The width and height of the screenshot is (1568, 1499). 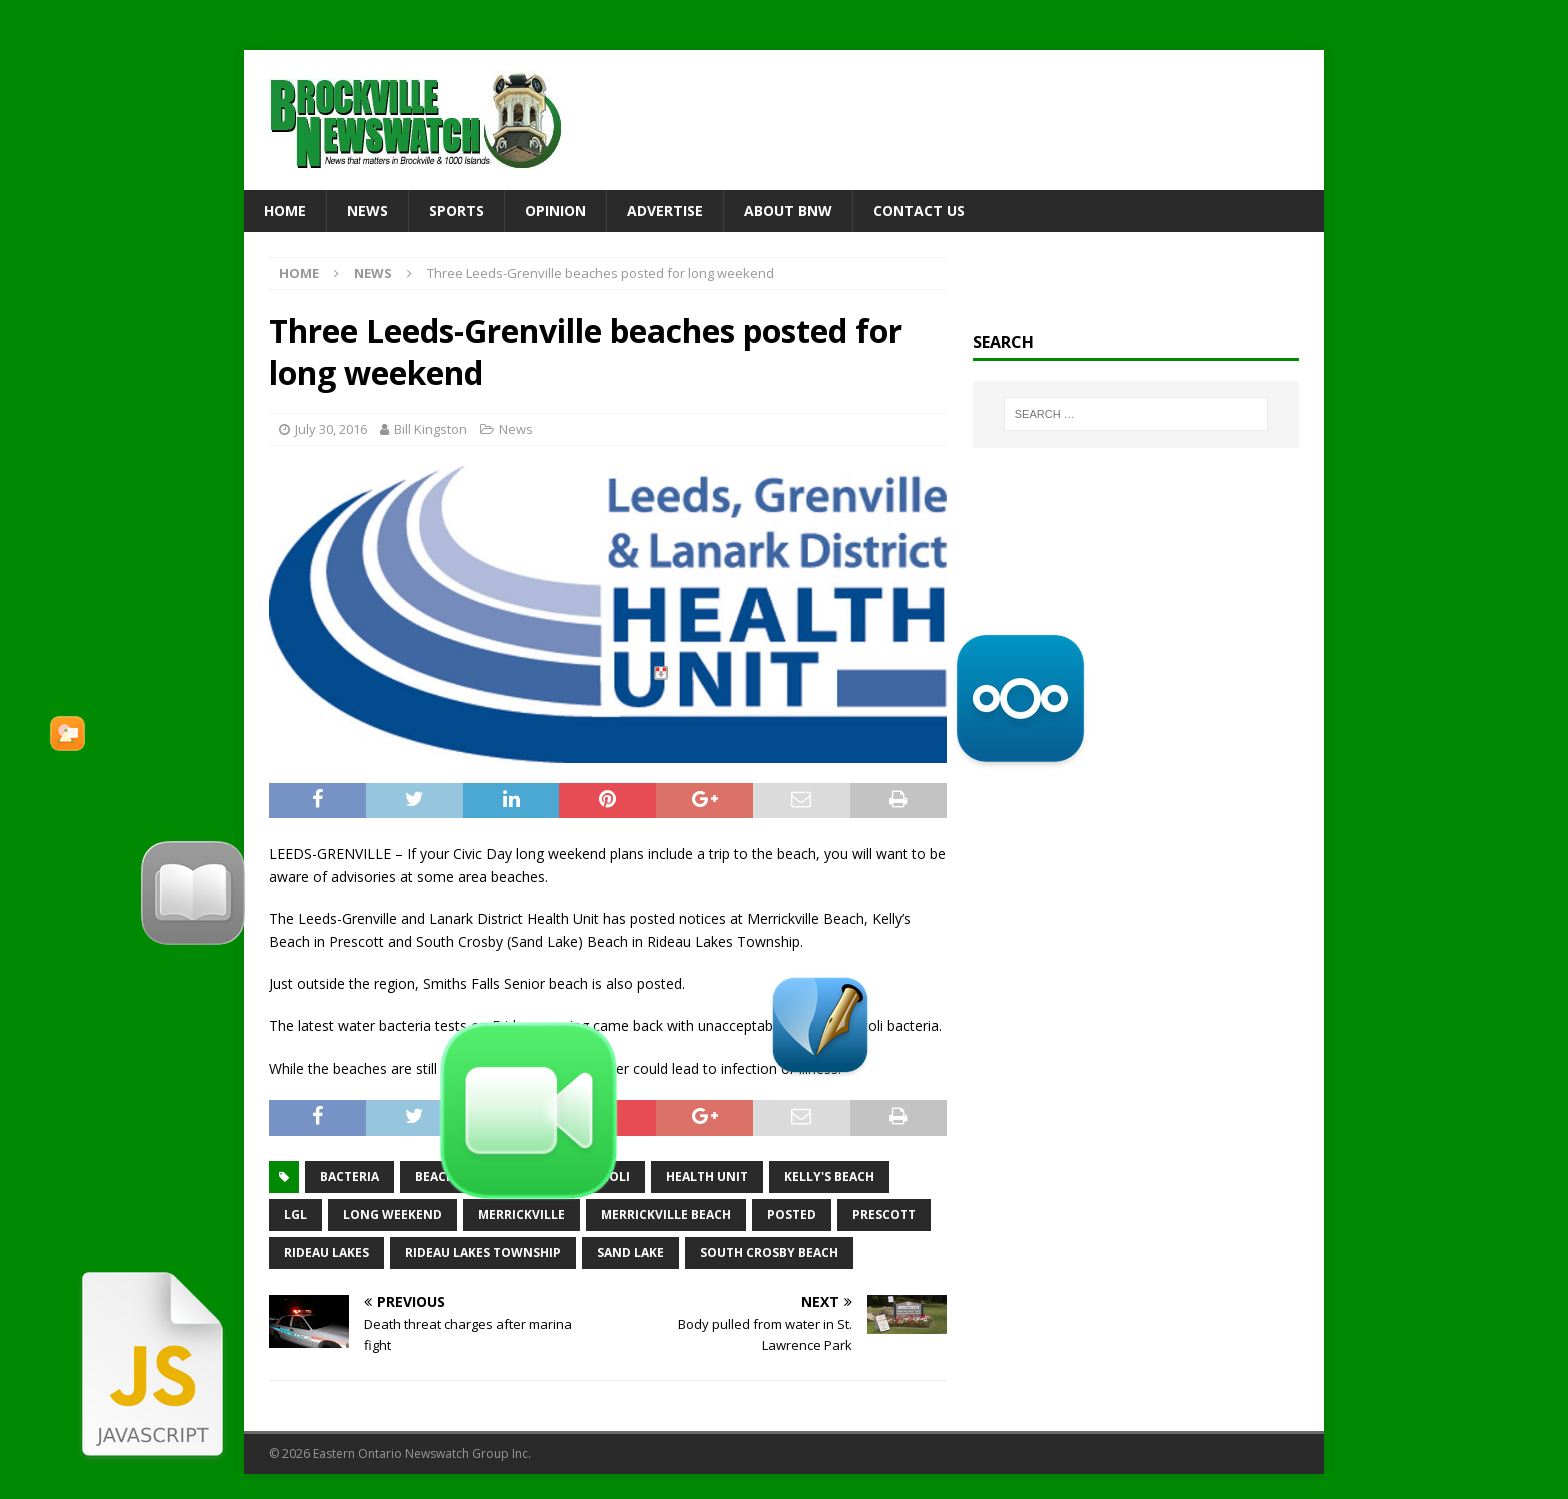 What do you see at coordinates (1020, 698) in the screenshot?
I see `open nextcloud app` at bounding box center [1020, 698].